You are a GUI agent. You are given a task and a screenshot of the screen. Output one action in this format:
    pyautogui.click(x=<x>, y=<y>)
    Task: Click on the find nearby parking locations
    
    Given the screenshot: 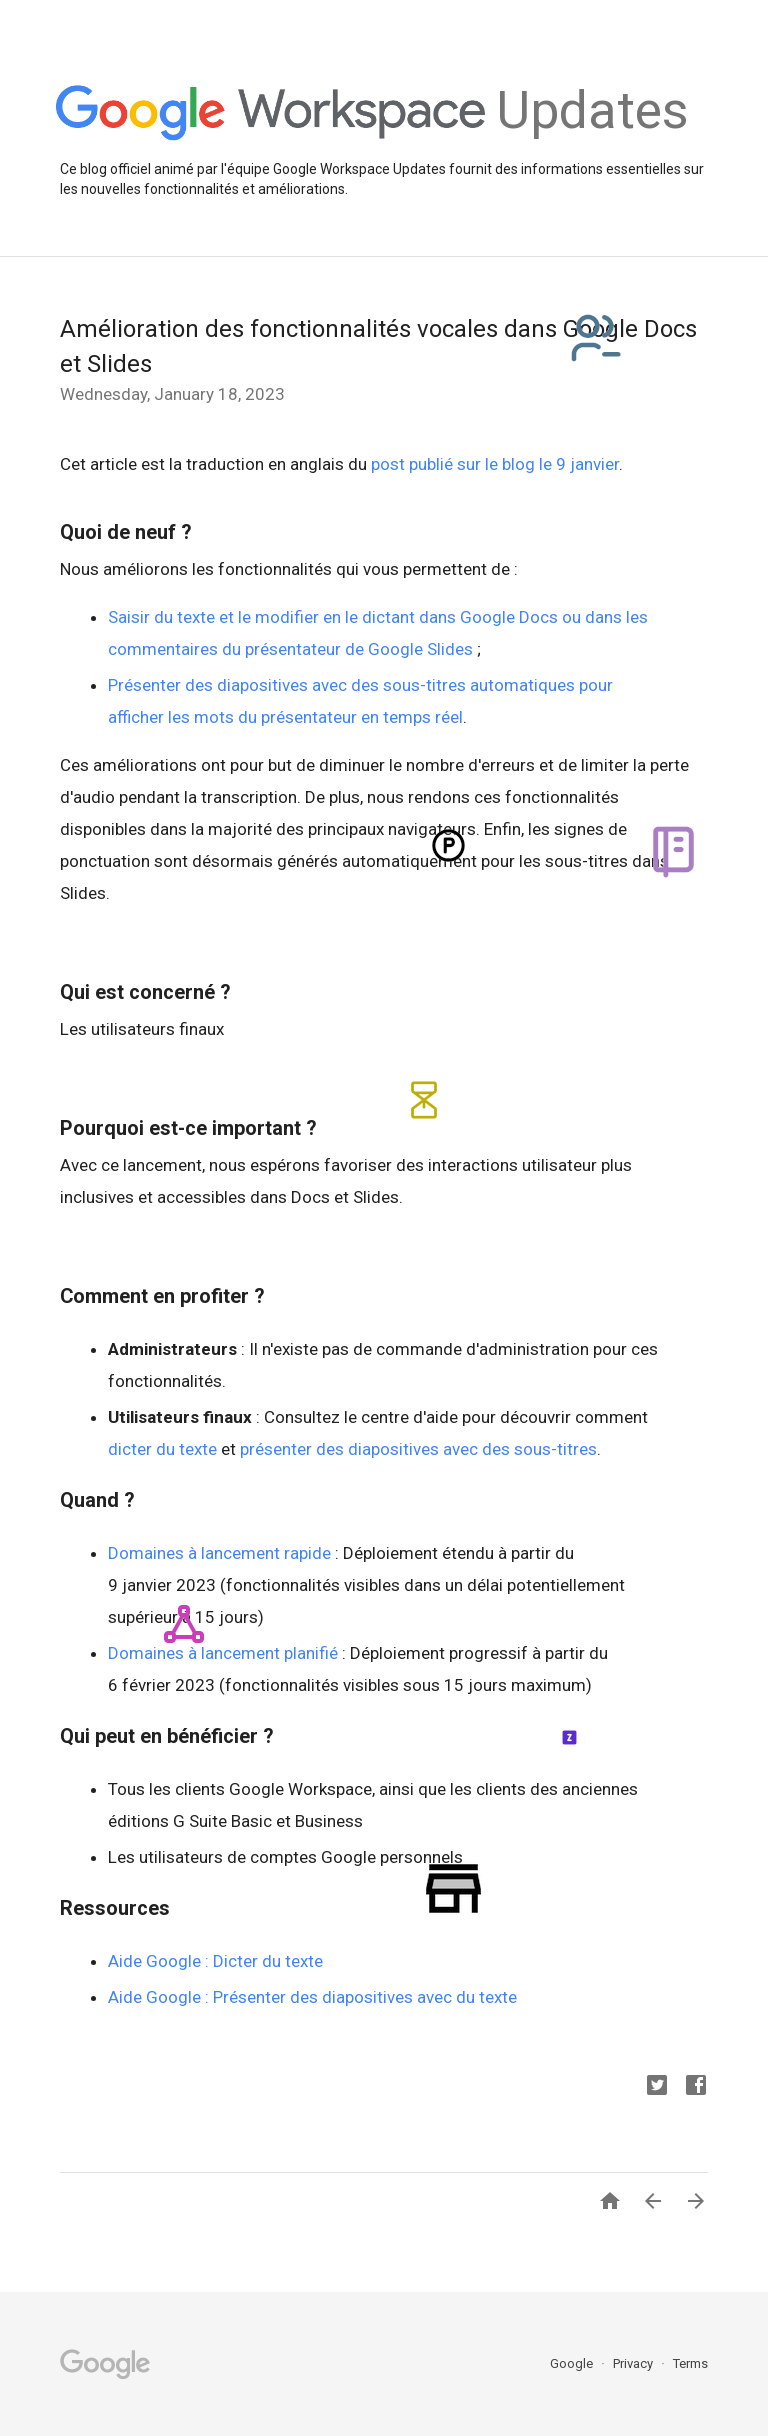 What is the action you would take?
    pyautogui.click(x=448, y=845)
    